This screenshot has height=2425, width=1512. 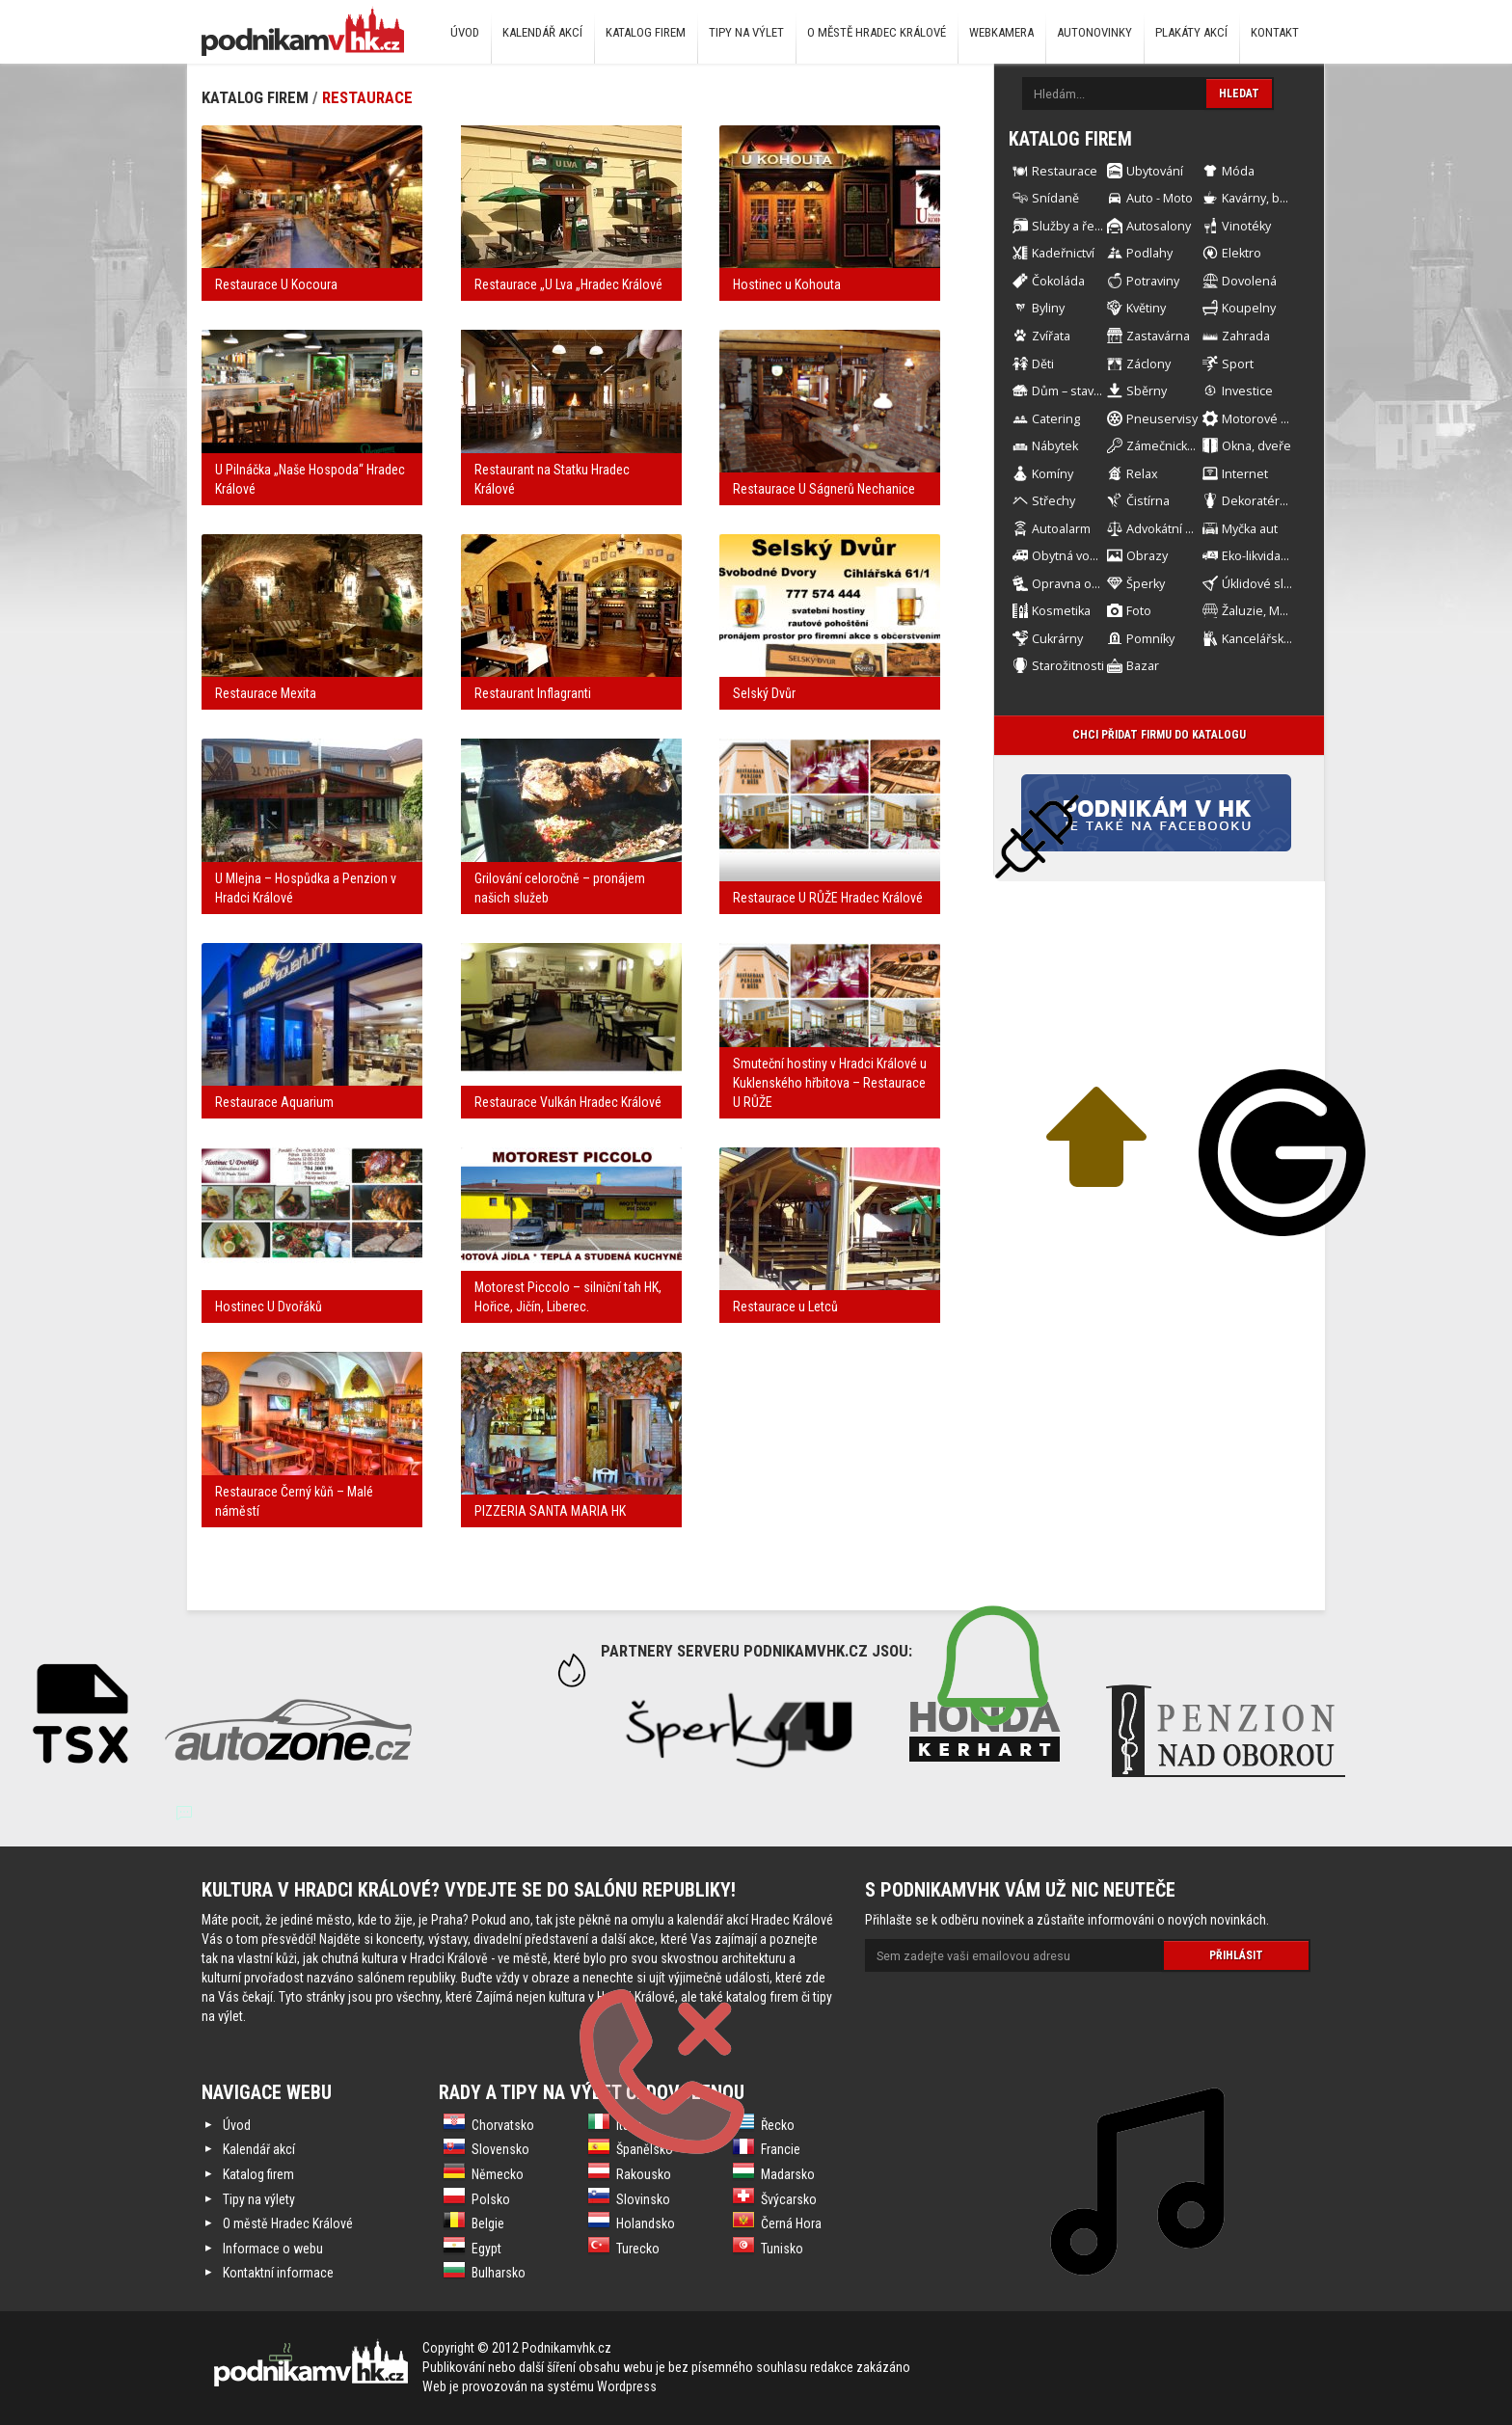 What do you see at coordinates (1282, 1152) in the screenshot?
I see `sign in with Google` at bounding box center [1282, 1152].